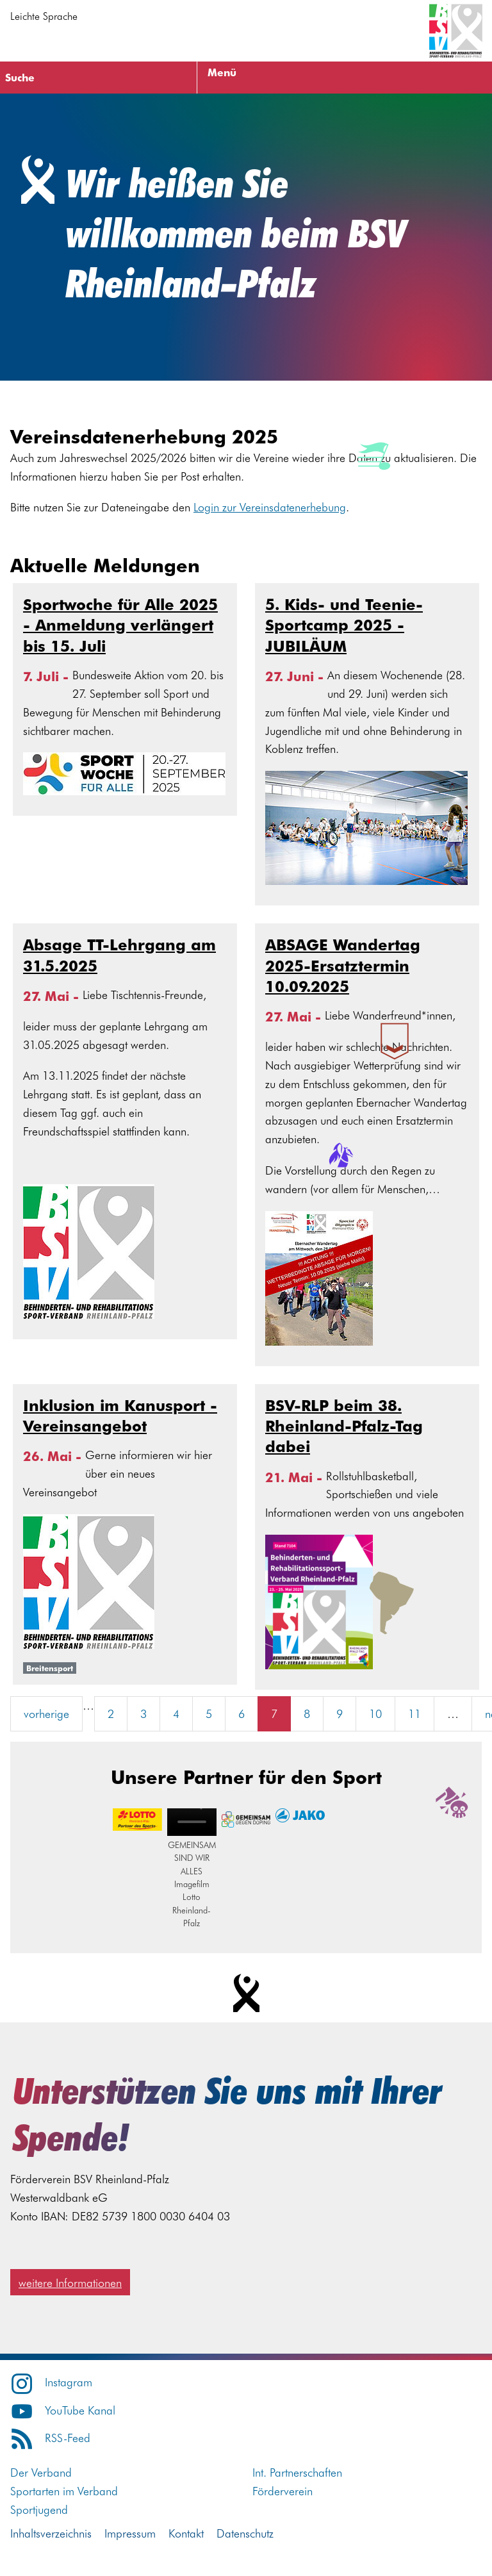  What do you see at coordinates (452, 1802) in the screenshot?
I see `indicates a kill or enemy defeated in gameplay` at bounding box center [452, 1802].